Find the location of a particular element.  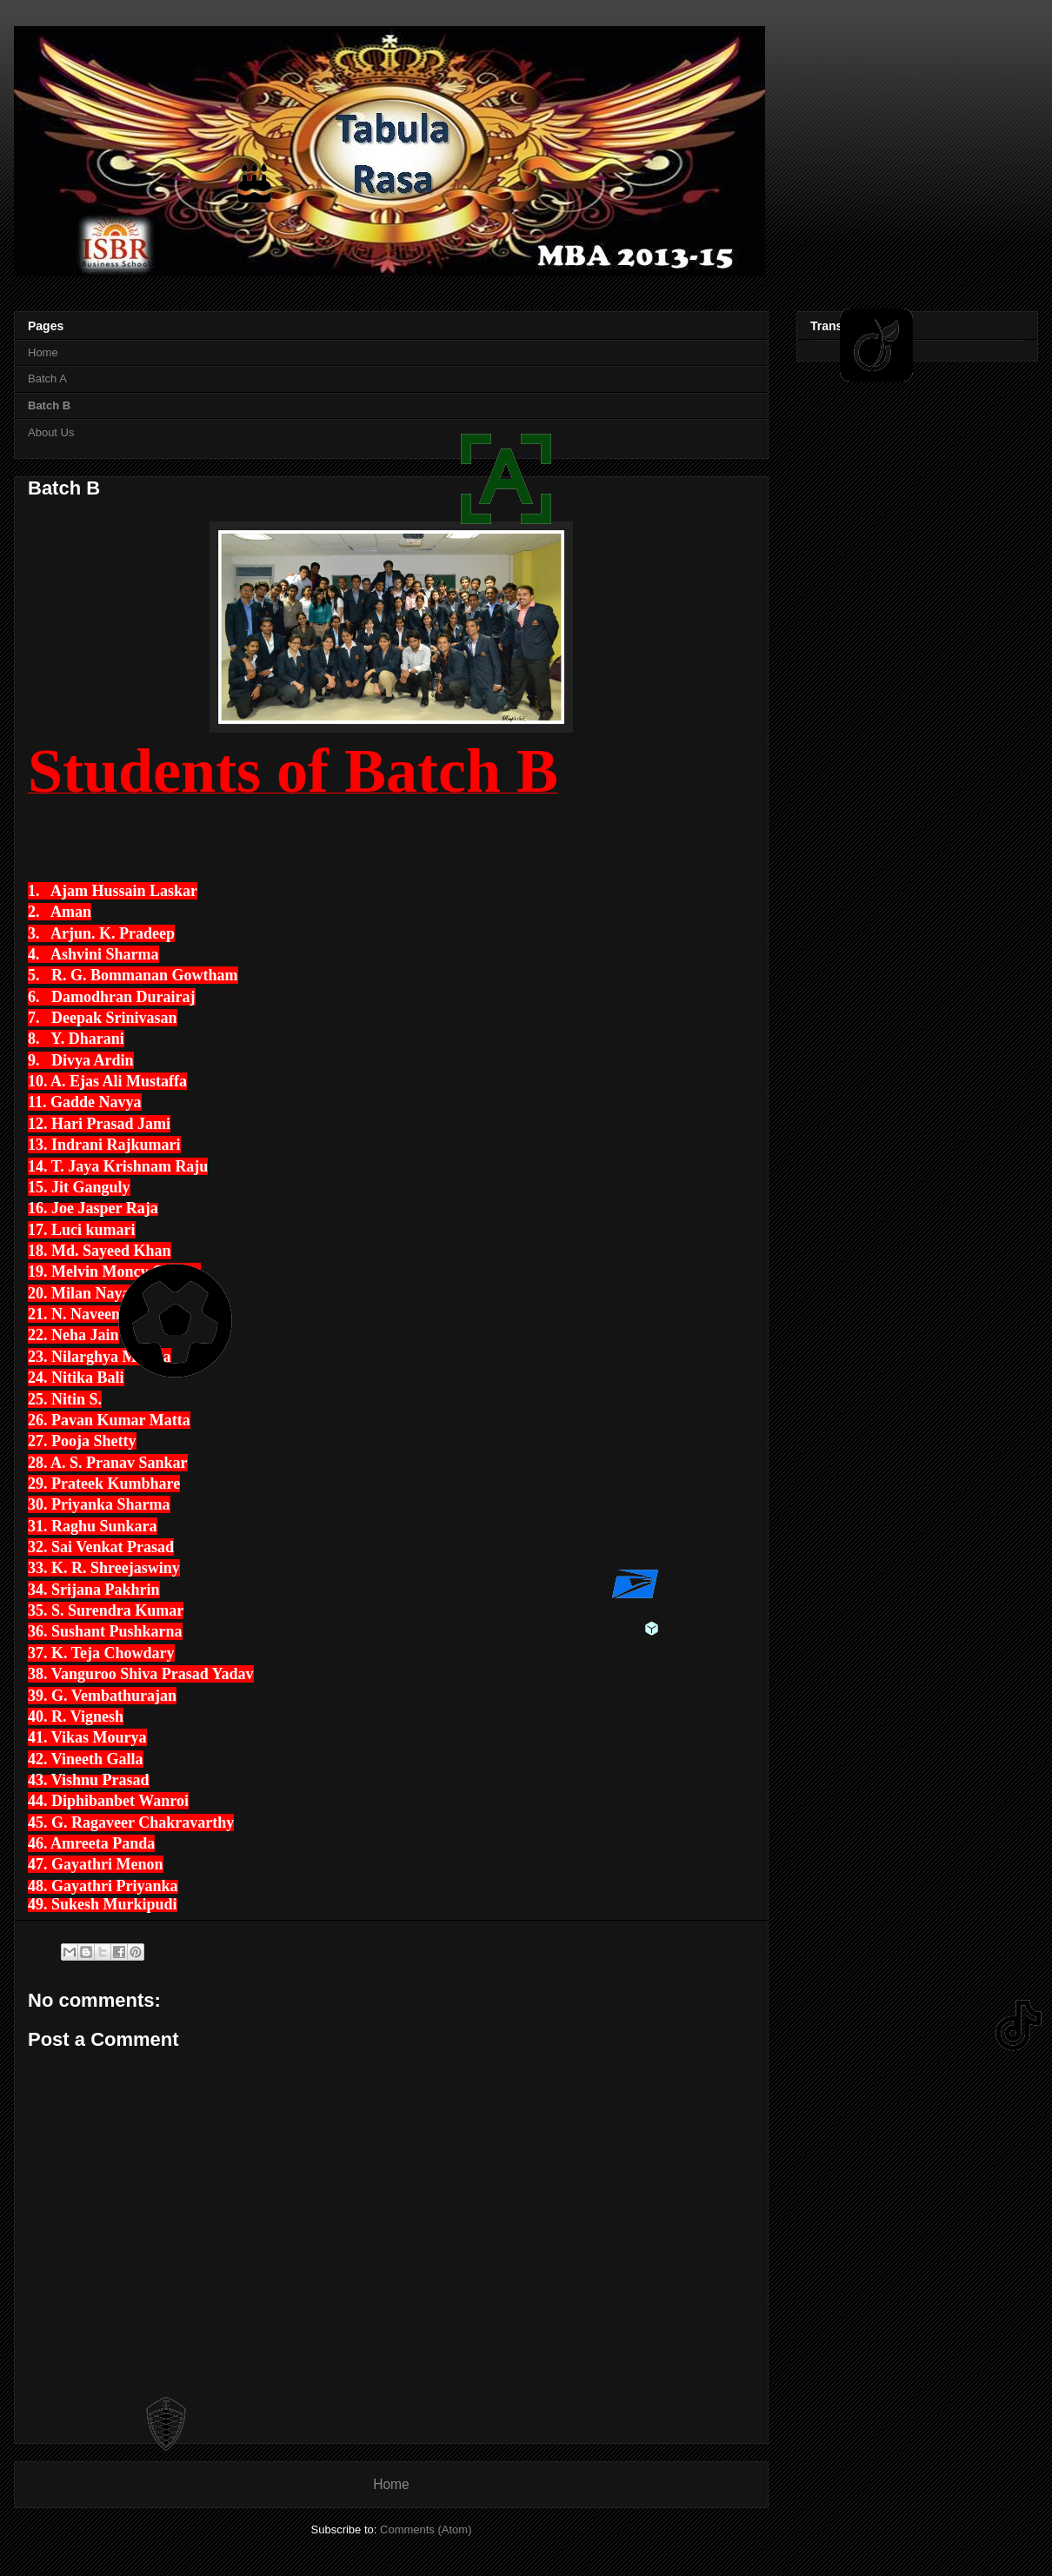

visit the Koenigsegg website or app is located at coordinates (166, 2424).